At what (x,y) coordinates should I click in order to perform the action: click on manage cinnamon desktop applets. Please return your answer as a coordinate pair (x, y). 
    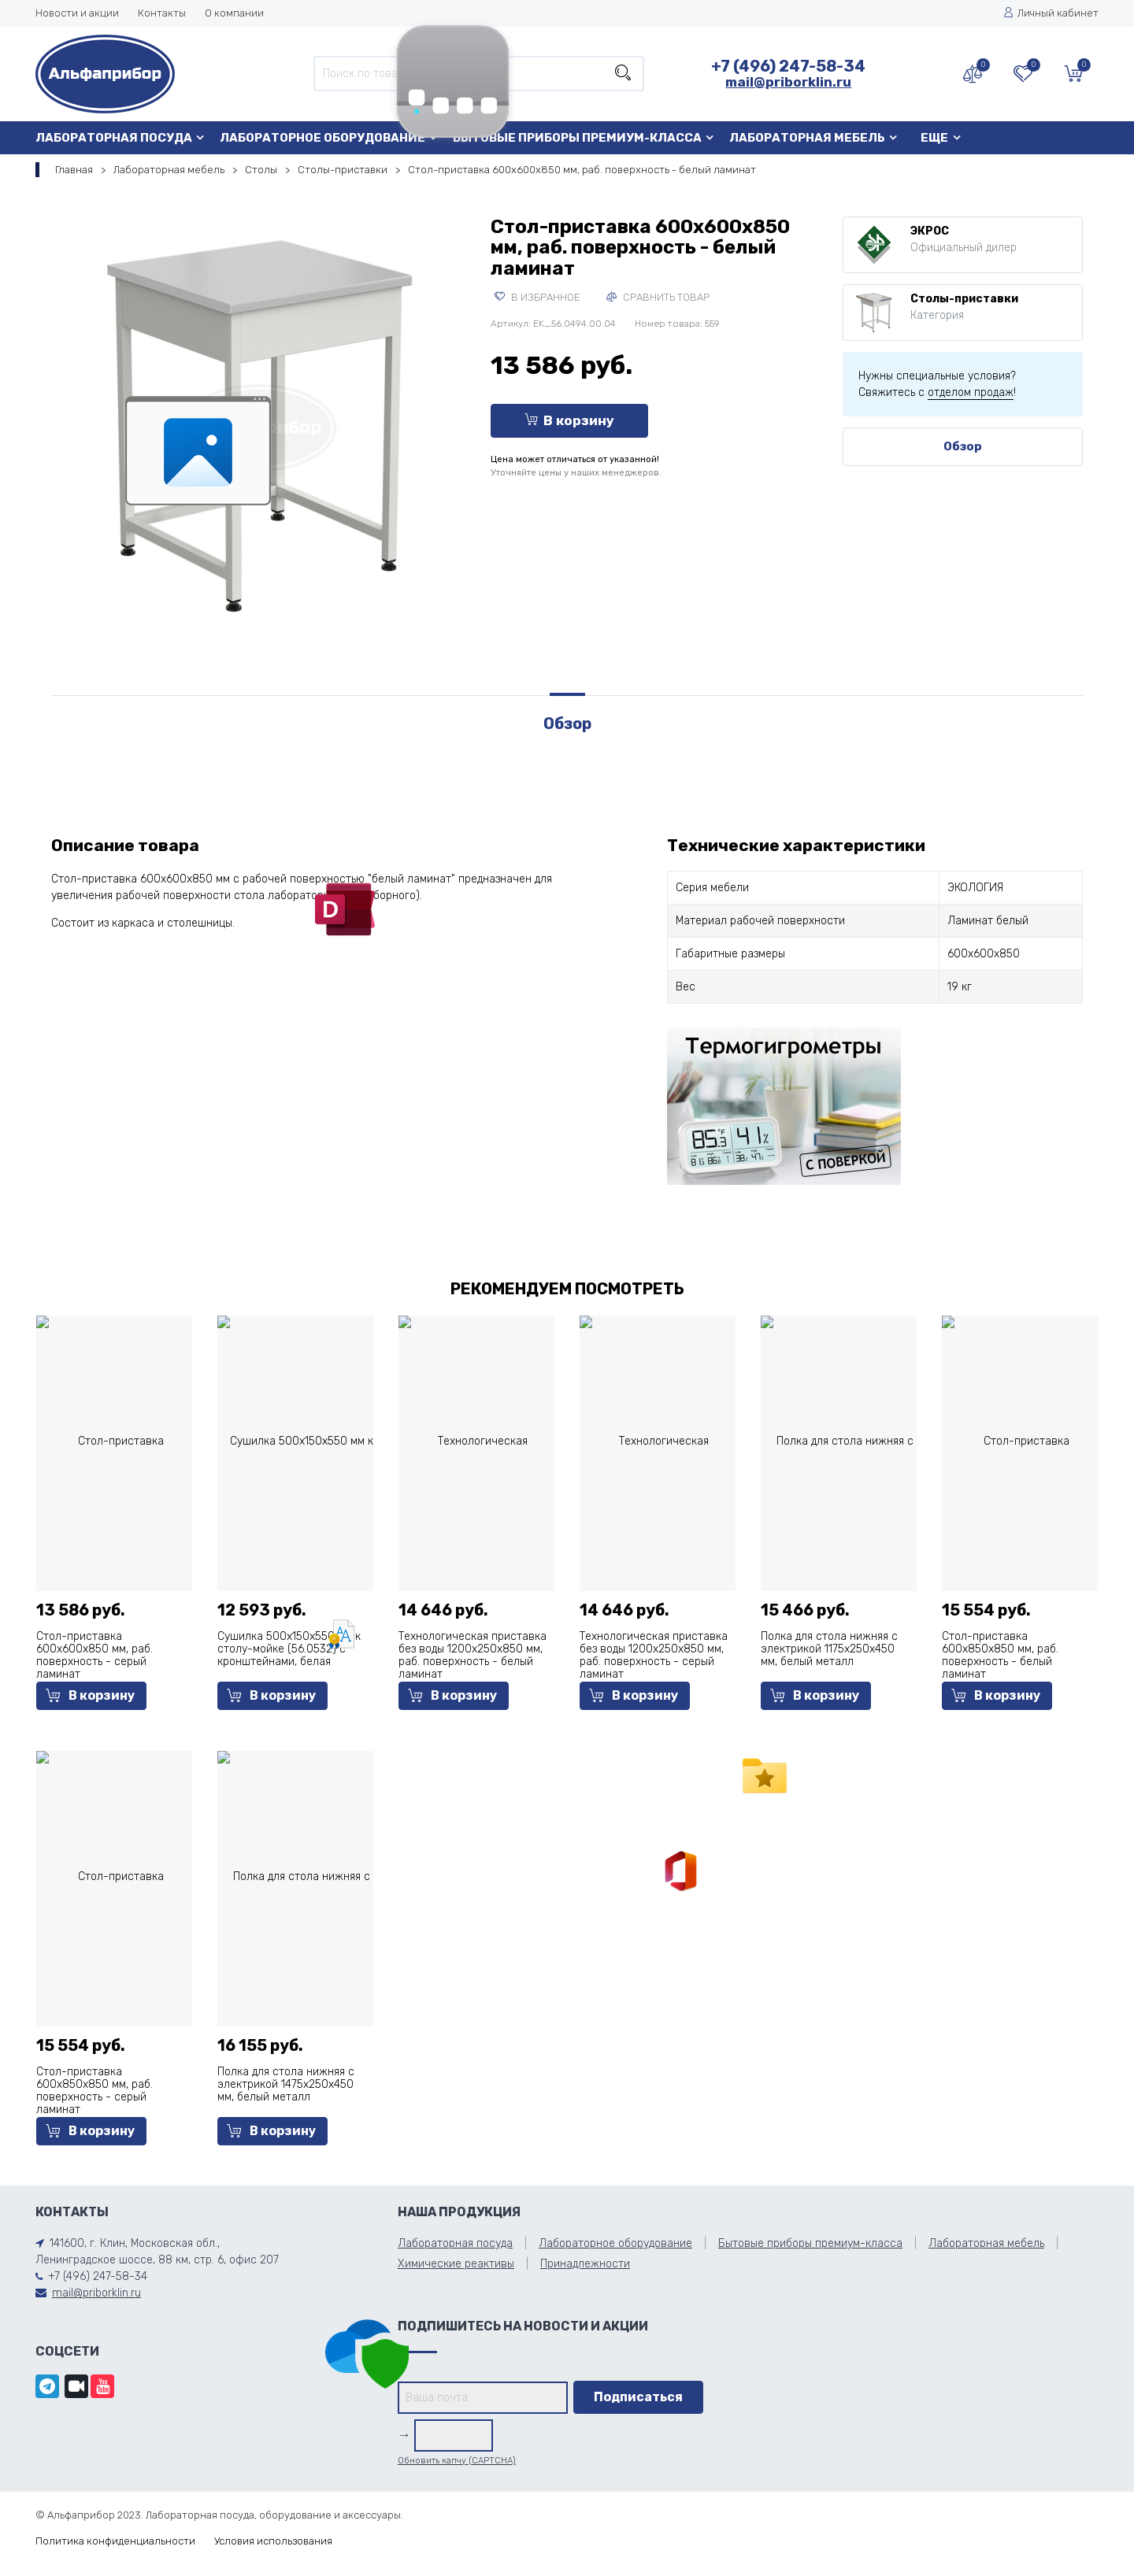
    Looking at the image, I should click on (453, 83).